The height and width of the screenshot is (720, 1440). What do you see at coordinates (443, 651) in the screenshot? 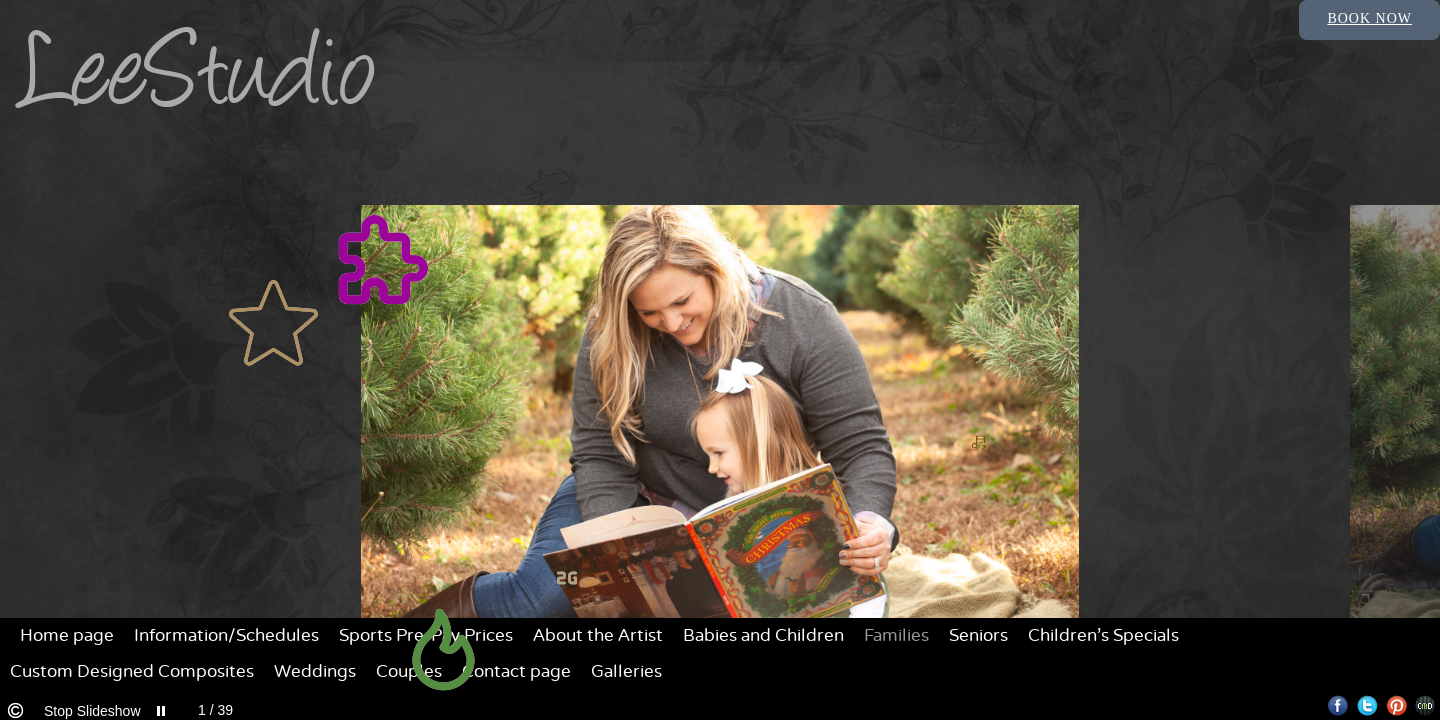
I see `view trending or hot content` at bounding box center [443, 651].